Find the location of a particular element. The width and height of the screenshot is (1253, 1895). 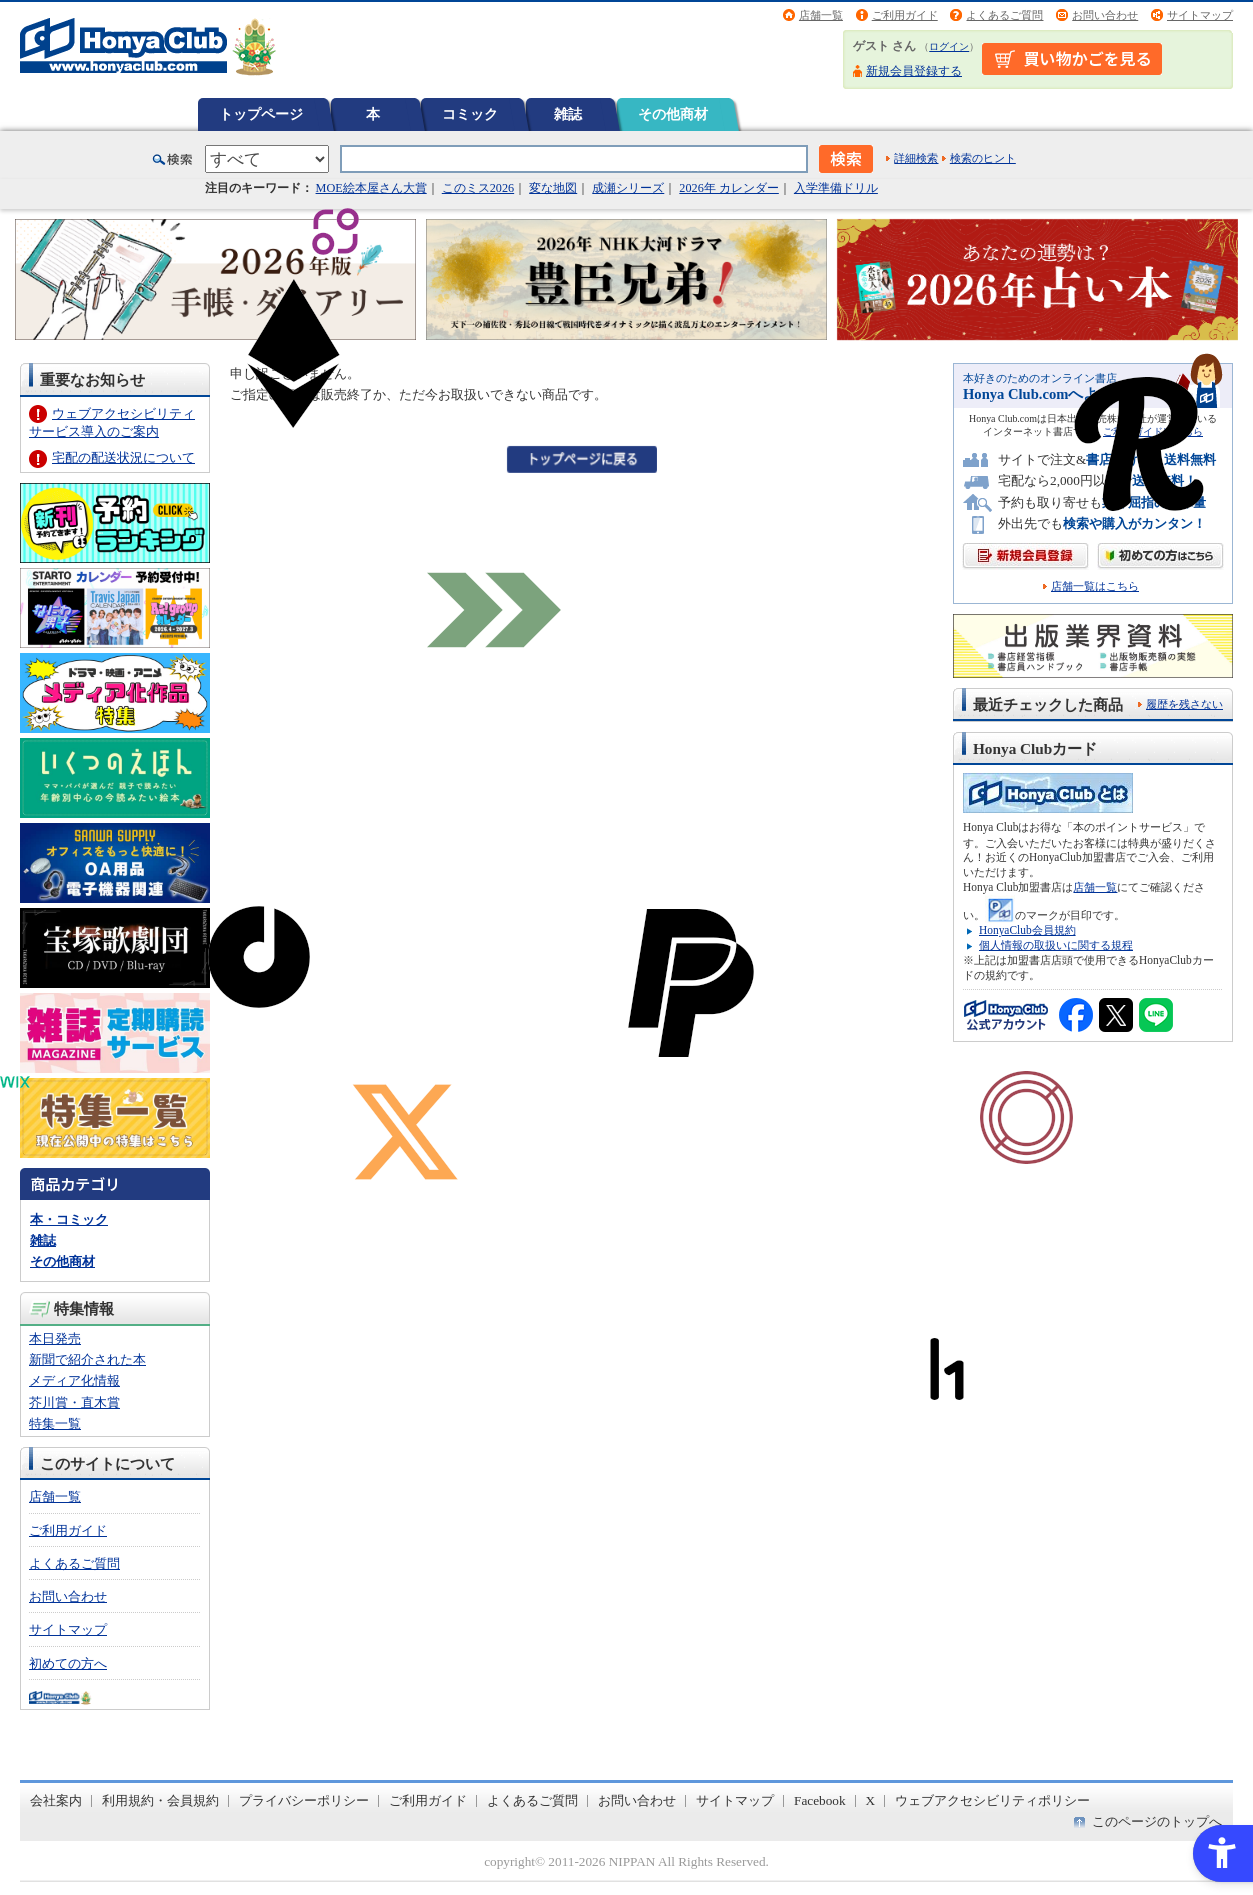

visit hackerone bug bounty platform is located at coordinates (947, 1369).